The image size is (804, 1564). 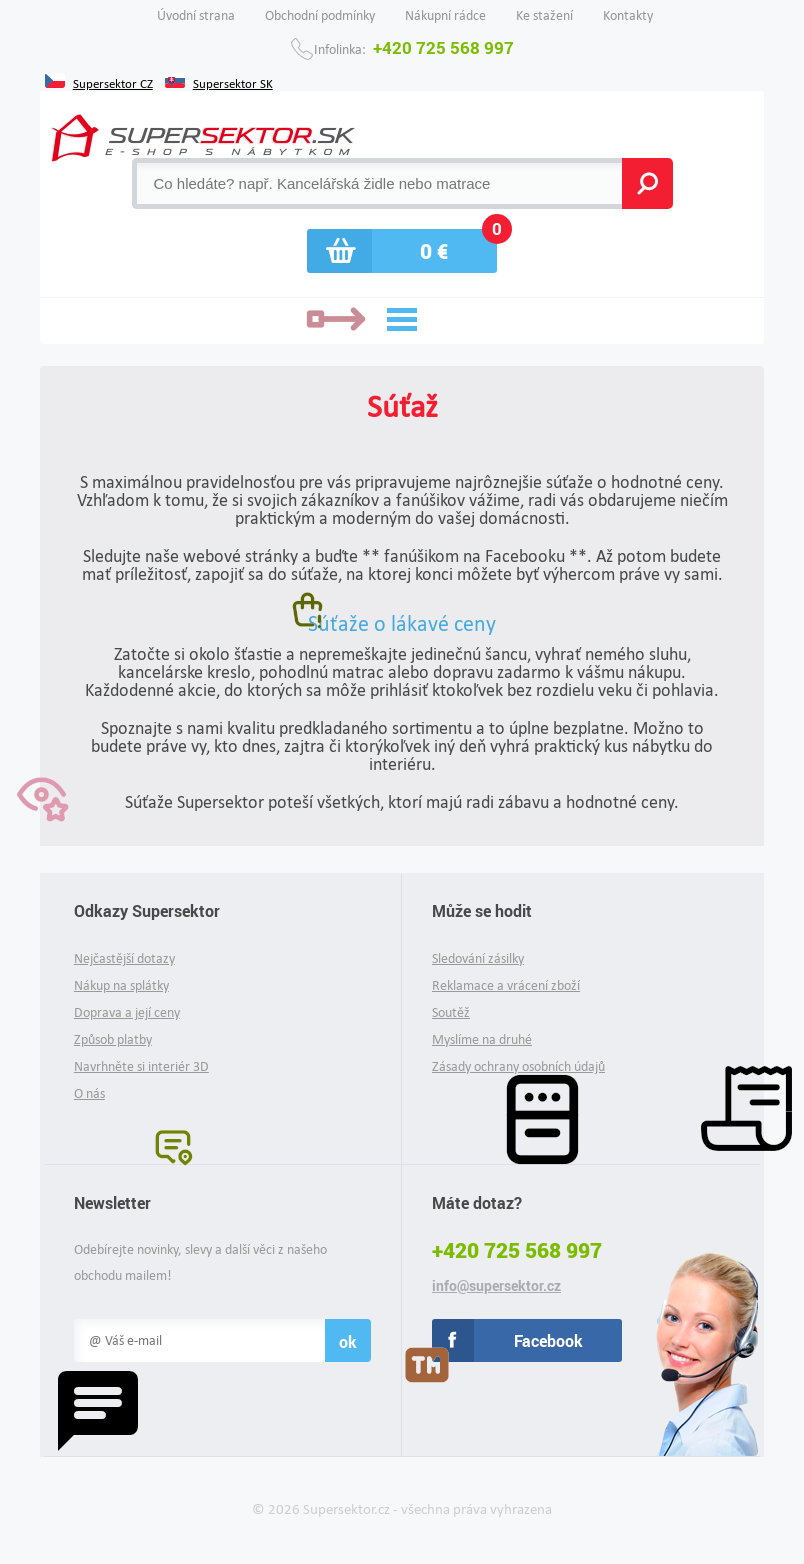 I want to click on move item to the right, so click(x=336, y=319).